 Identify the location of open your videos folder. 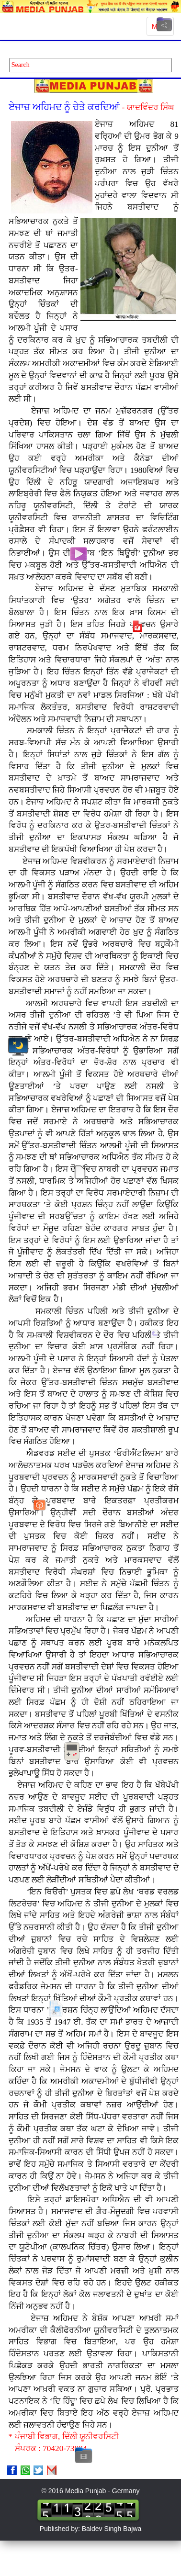
(83, 2455).